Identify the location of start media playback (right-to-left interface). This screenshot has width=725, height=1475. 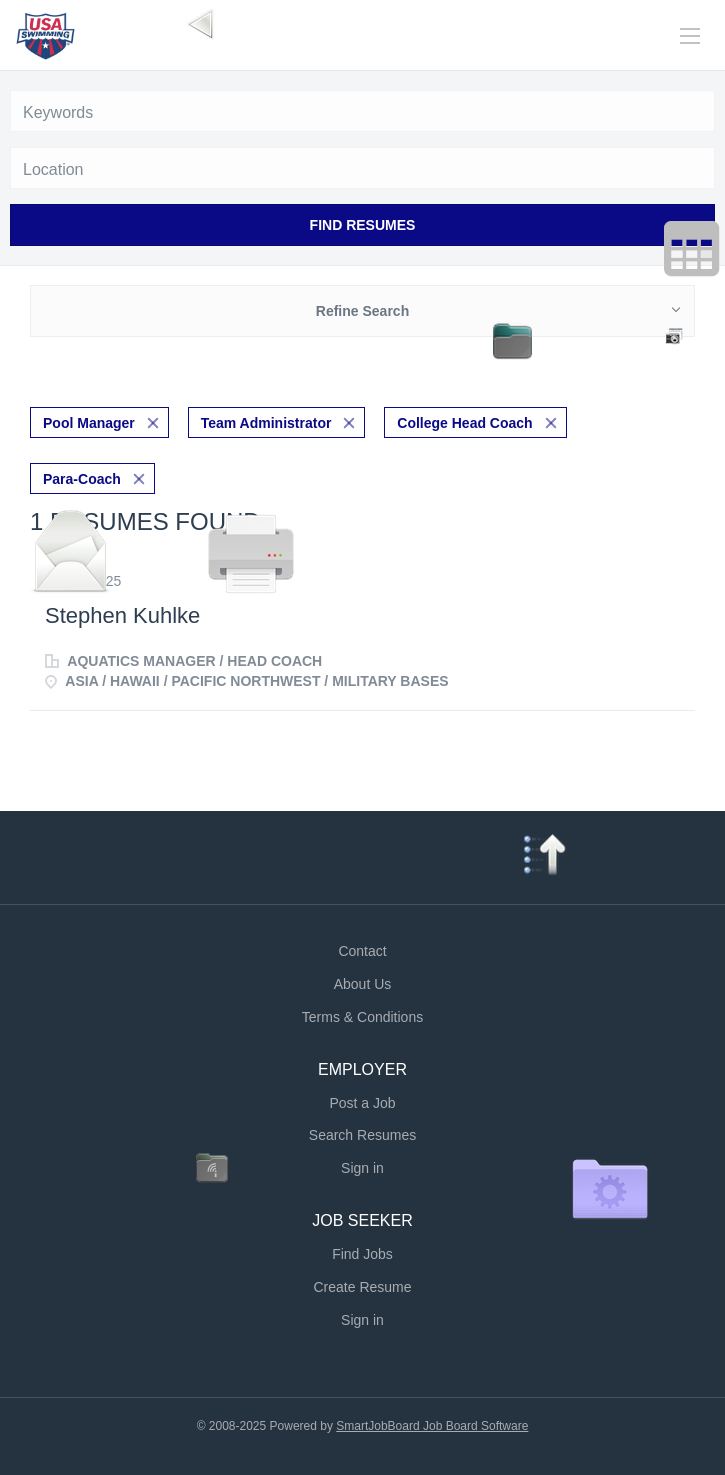
(200, 24).